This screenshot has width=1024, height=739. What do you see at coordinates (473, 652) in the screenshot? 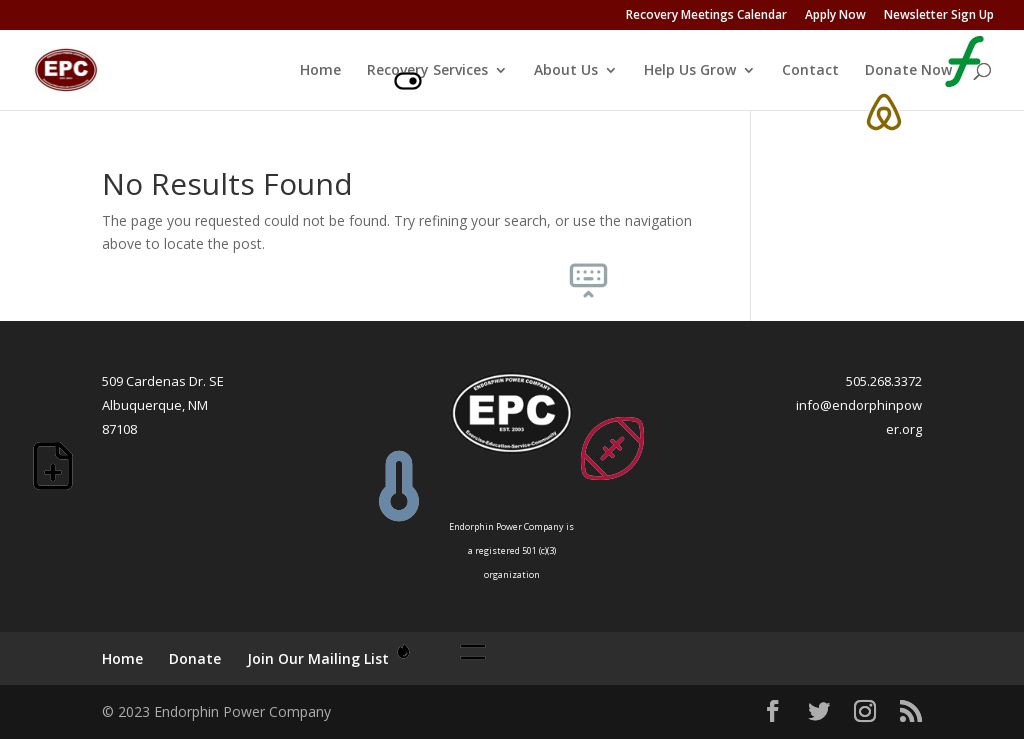
I see `open navigation menu` at bounding box center [473, 652].